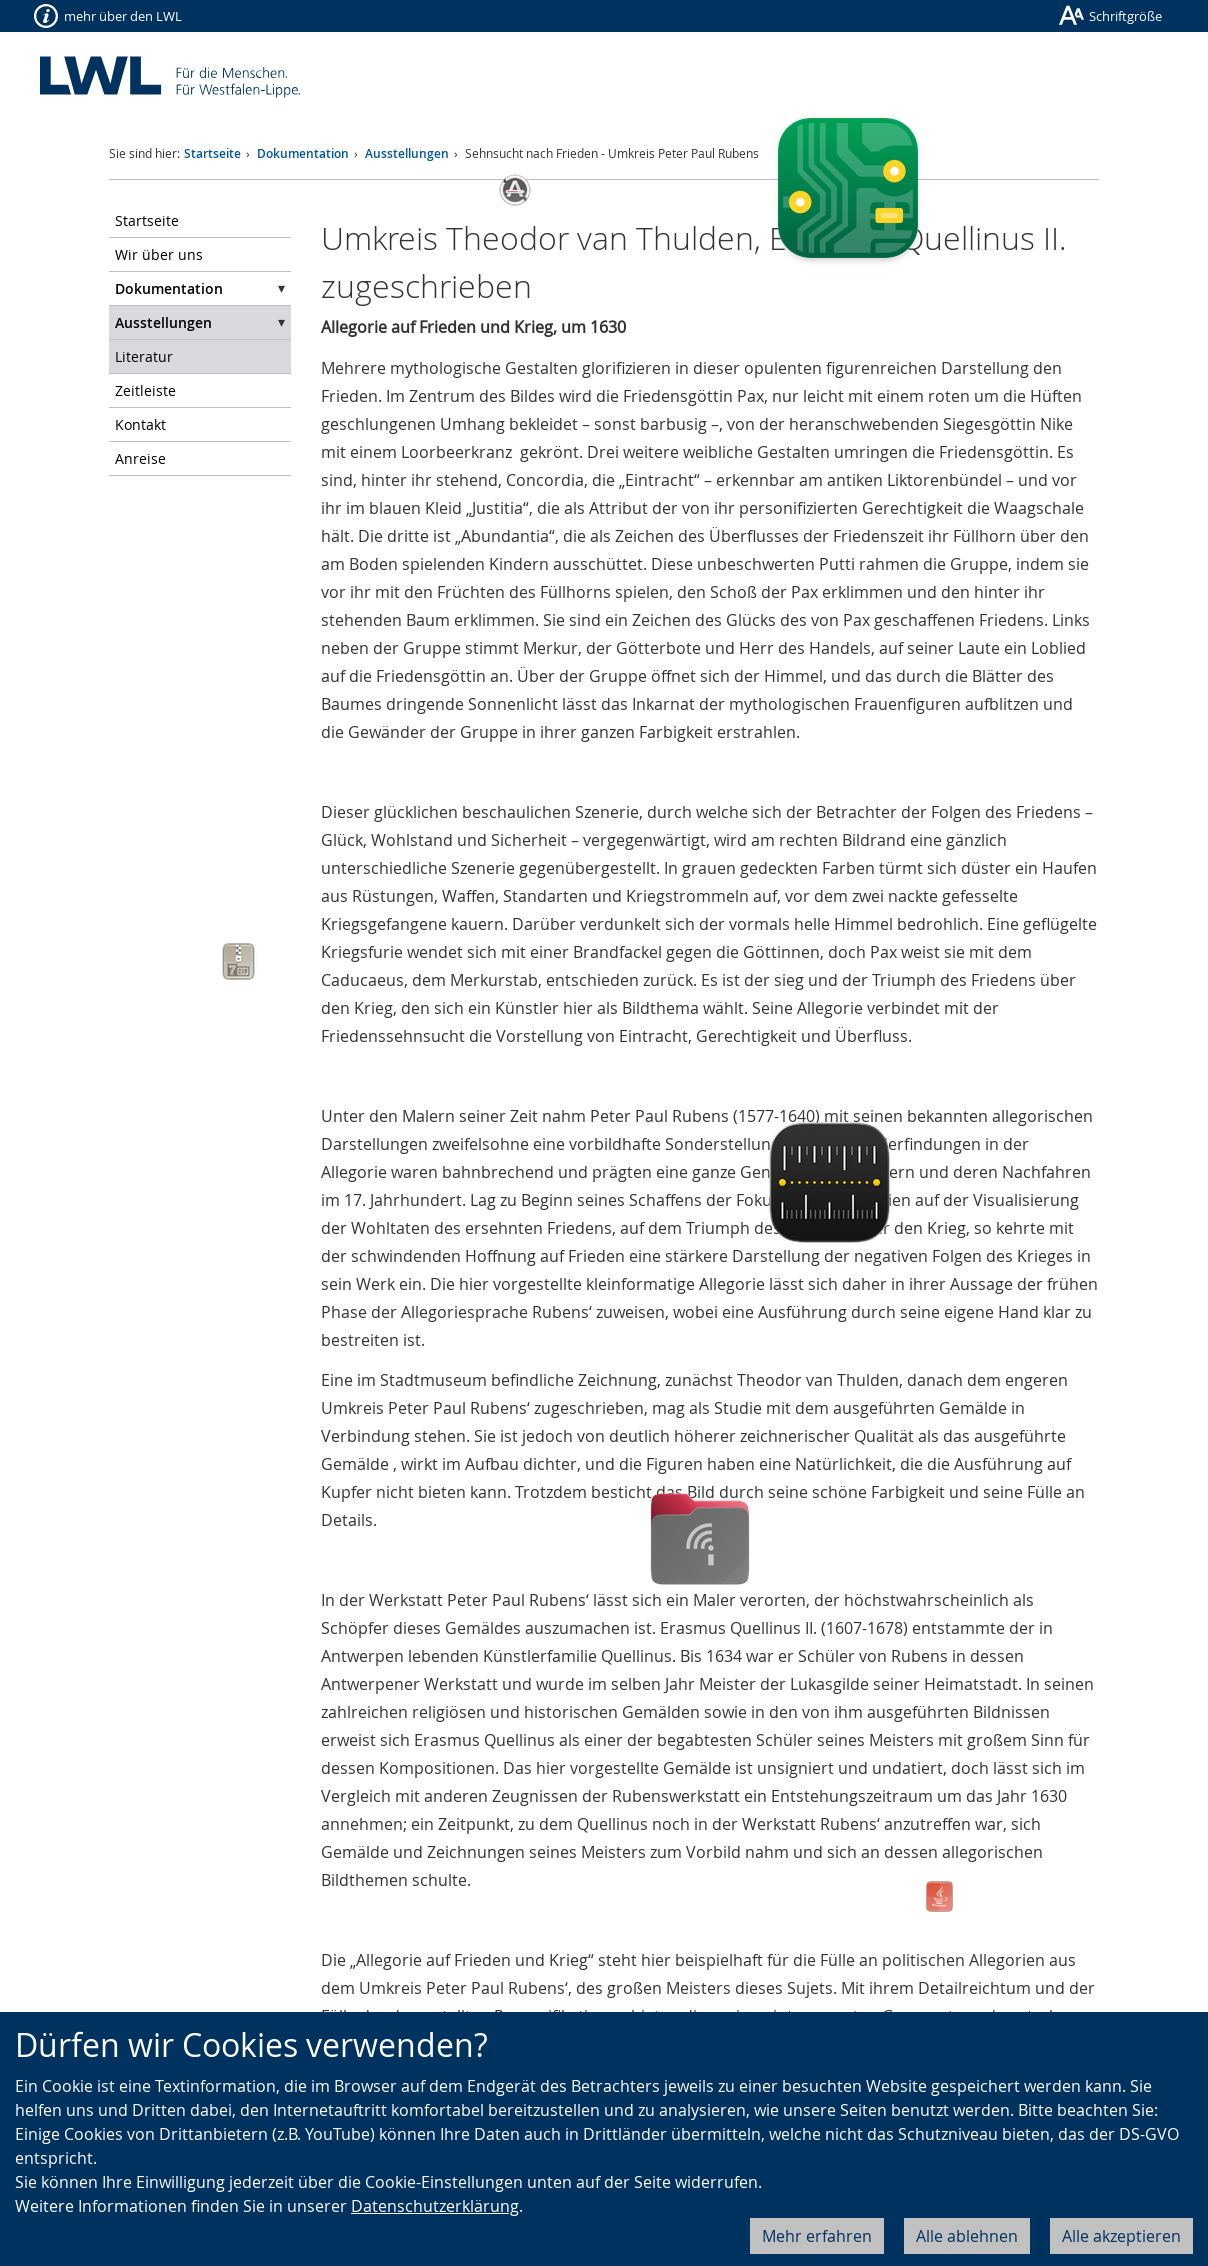 The width and height of the screenshot is (1208, 2266). Describe the element at coordinates (700, 1539) in the screenshot. I see `open insync cloud sync folder` at that location.